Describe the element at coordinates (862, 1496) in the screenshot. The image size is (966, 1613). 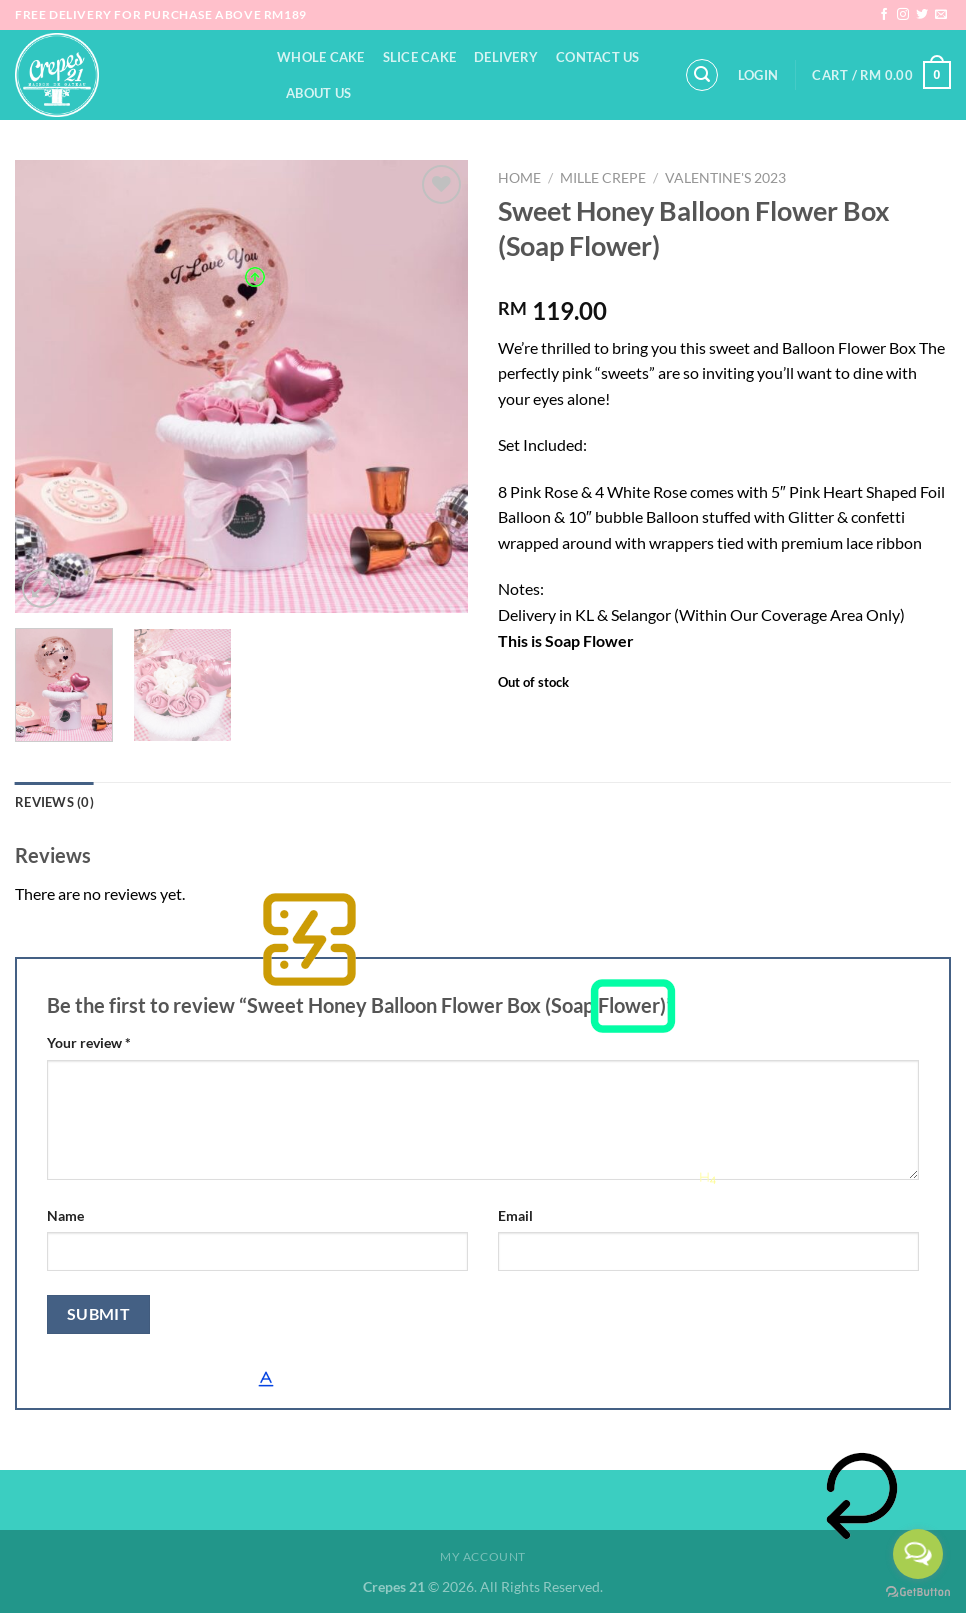
I see `repeat or iterate through a process` at that location.